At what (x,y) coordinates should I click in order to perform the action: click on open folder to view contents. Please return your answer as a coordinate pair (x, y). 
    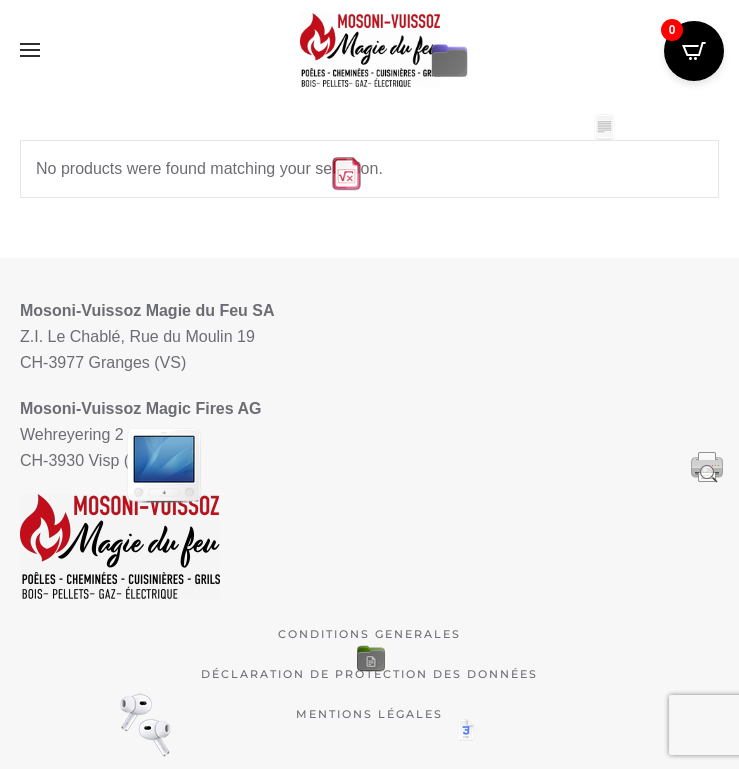
    Looking at the image, I should click on (449, 60).